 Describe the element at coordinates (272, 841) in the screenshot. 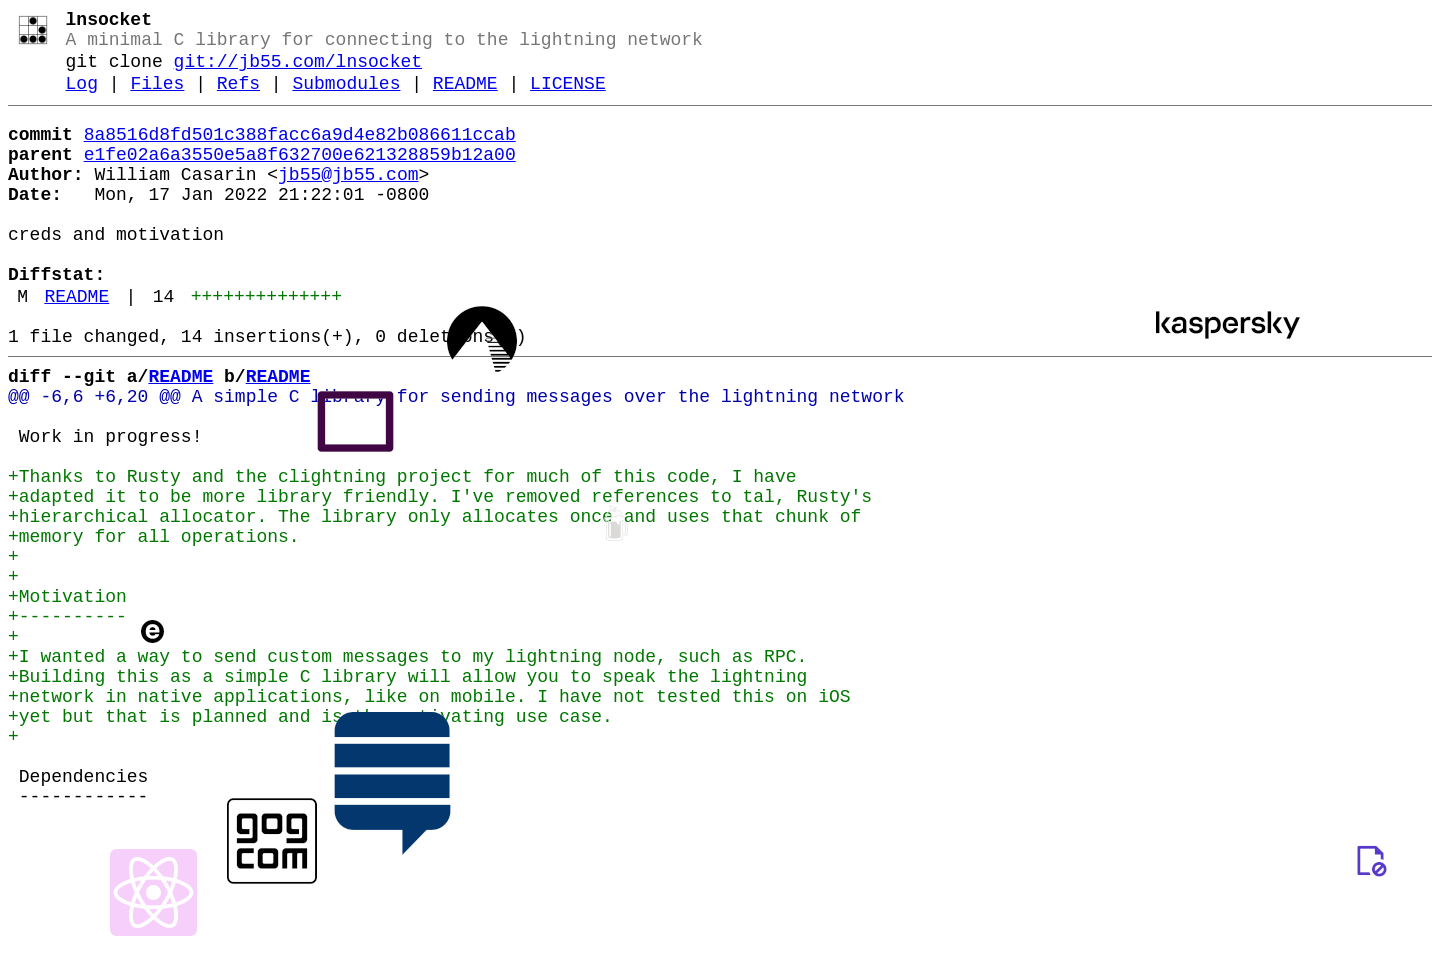

I see `visit the GOG.com game store` at that location.